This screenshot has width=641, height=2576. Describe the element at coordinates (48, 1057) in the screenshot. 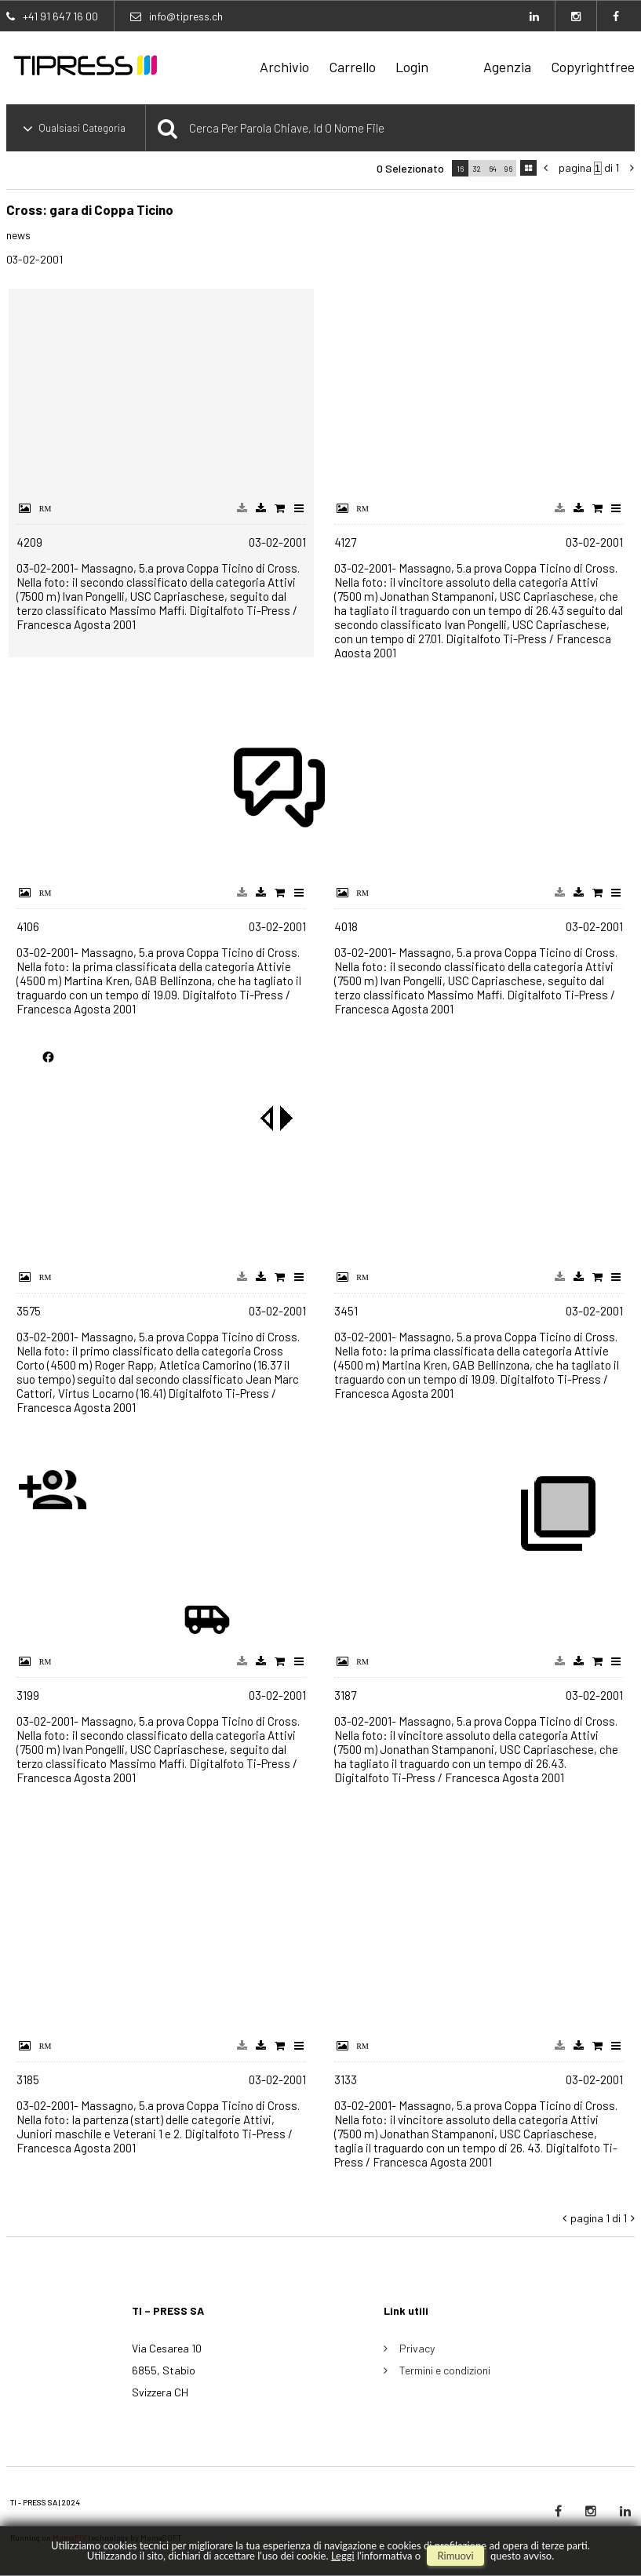

I see `open facebook app` at that location.